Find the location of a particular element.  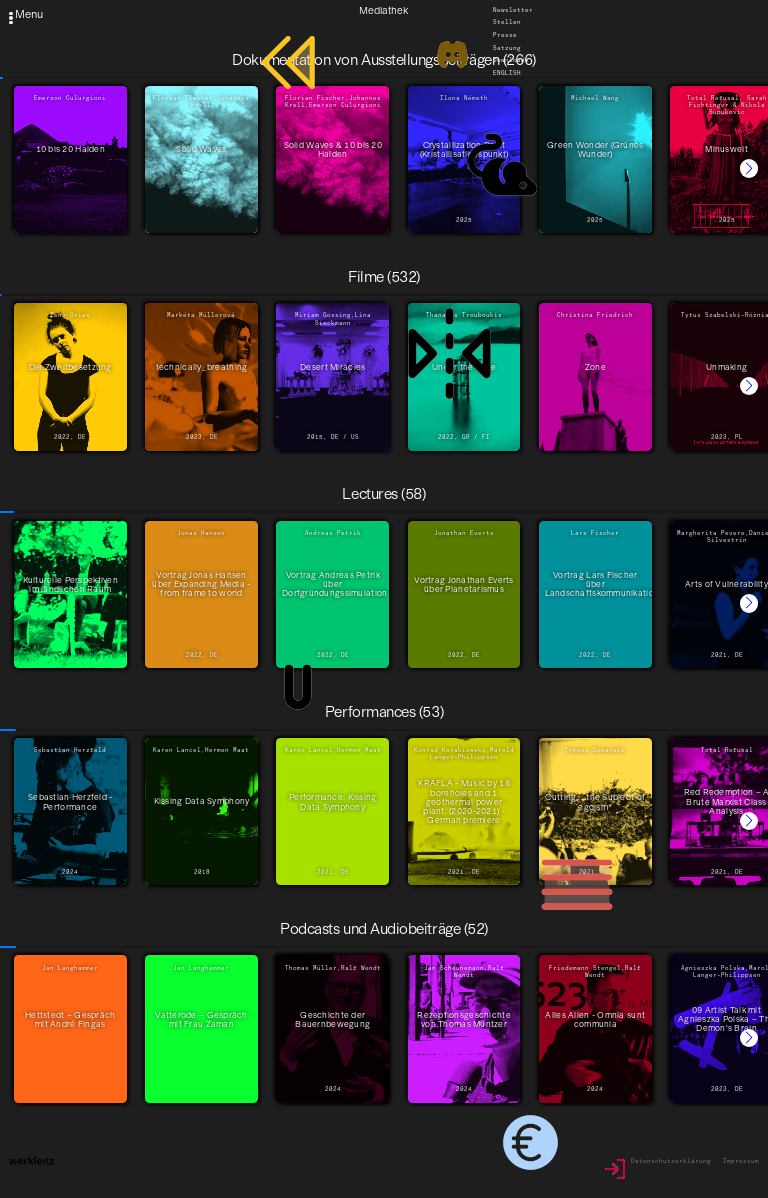

go back to the beginning is located at coordinates (290, 62).